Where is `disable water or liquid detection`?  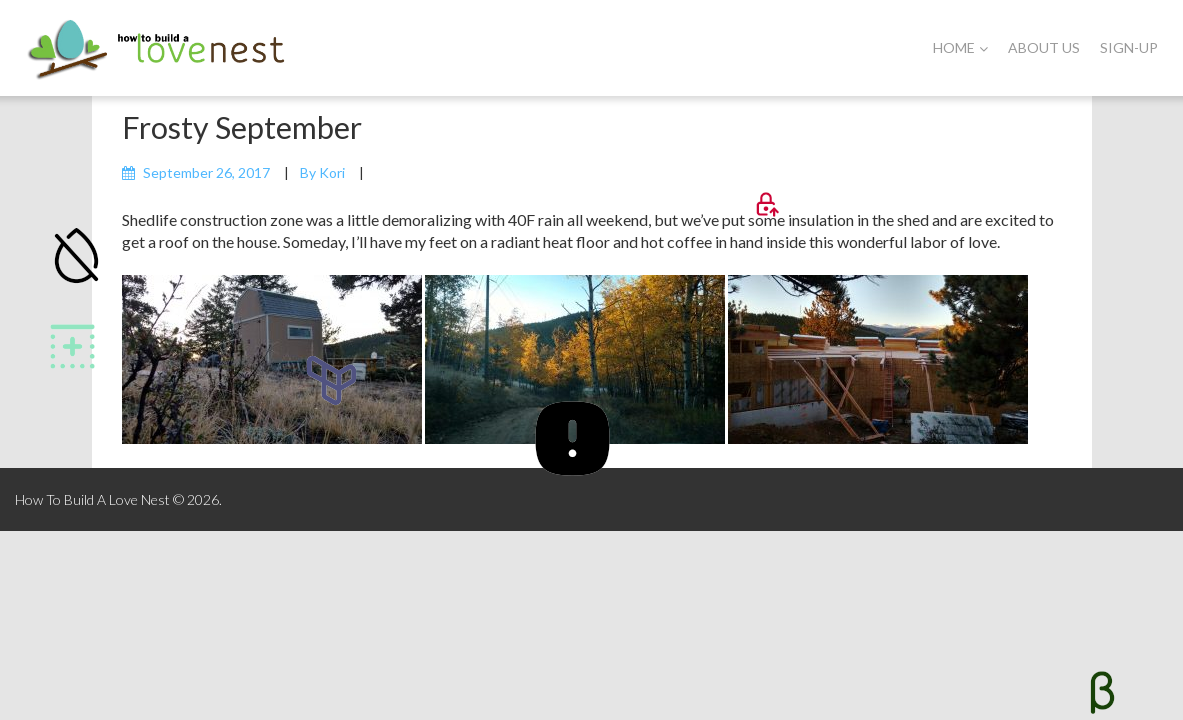 disable water or liquid detection is located at coordinates (76, 257).